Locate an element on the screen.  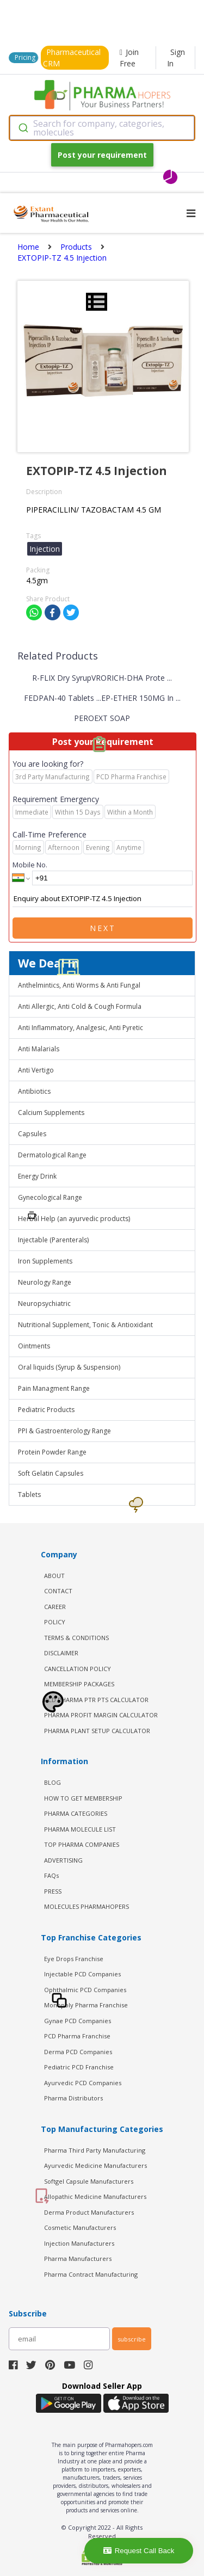
open whiteboard or presentation mode is located at coordinates (69, 967).